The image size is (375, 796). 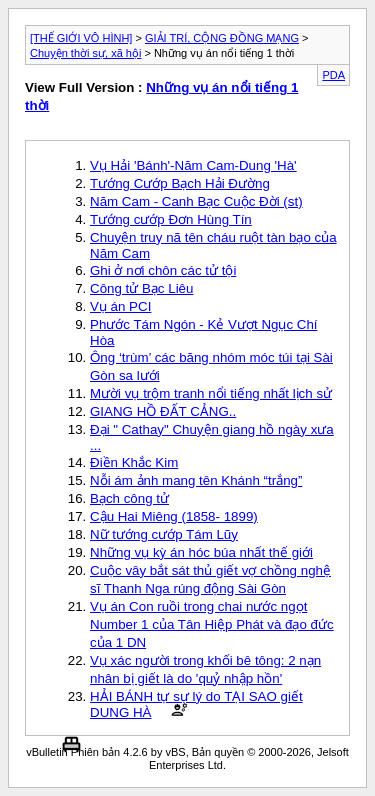 What do you see at coordinates (179, 709) in the screenshot?
I see `access engineering or technical settings` at bounding box center [179, 709].